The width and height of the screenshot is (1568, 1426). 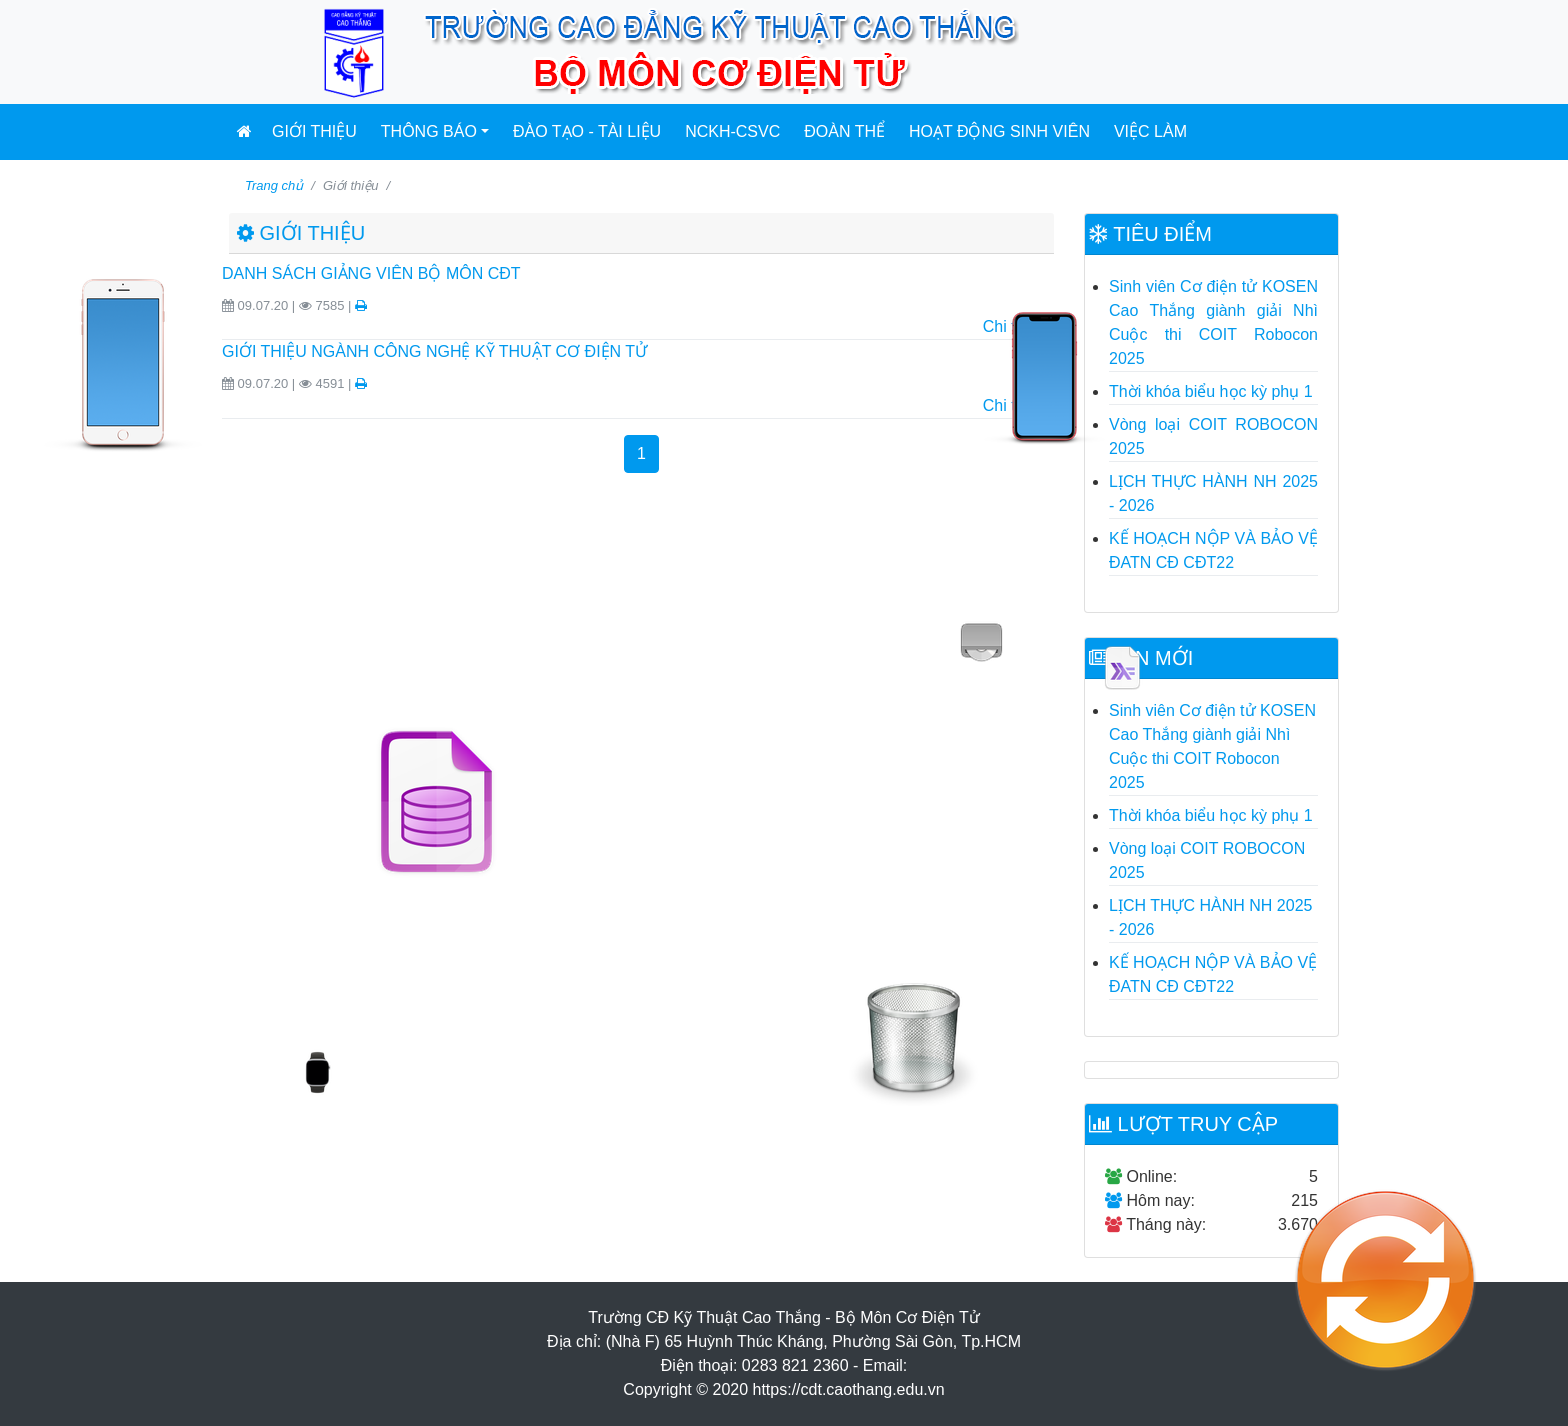 What do you see at coordinates (123, 365) in the screenshot?
I see `manage connected iPhone device` at bounding box center [123, 365].